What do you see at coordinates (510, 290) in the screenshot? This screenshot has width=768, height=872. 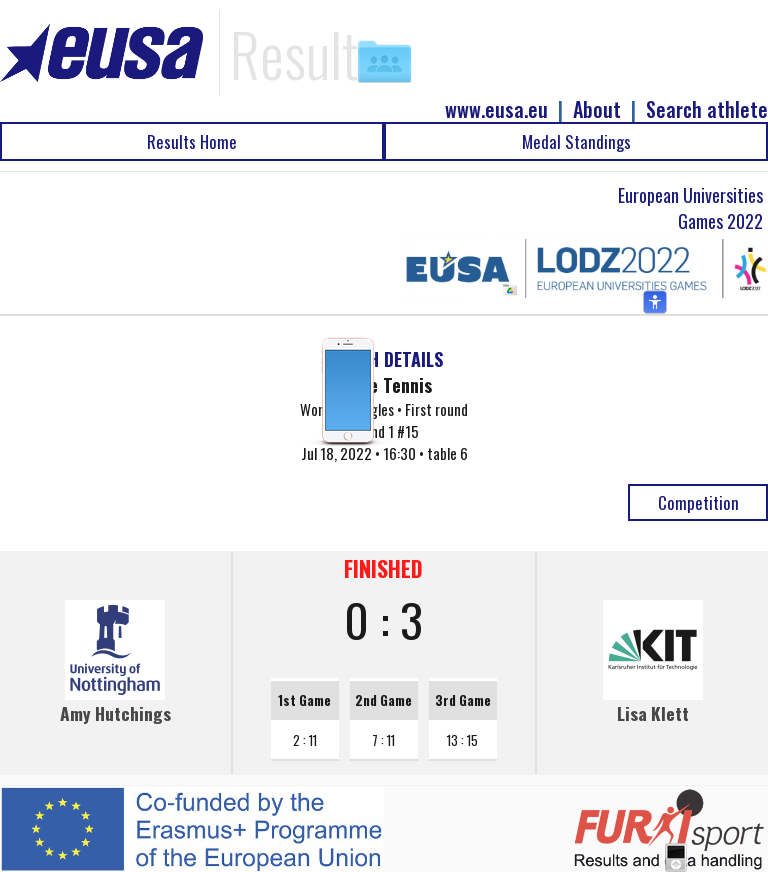 I see `open google drive folder` at bounding box center [510, 290].